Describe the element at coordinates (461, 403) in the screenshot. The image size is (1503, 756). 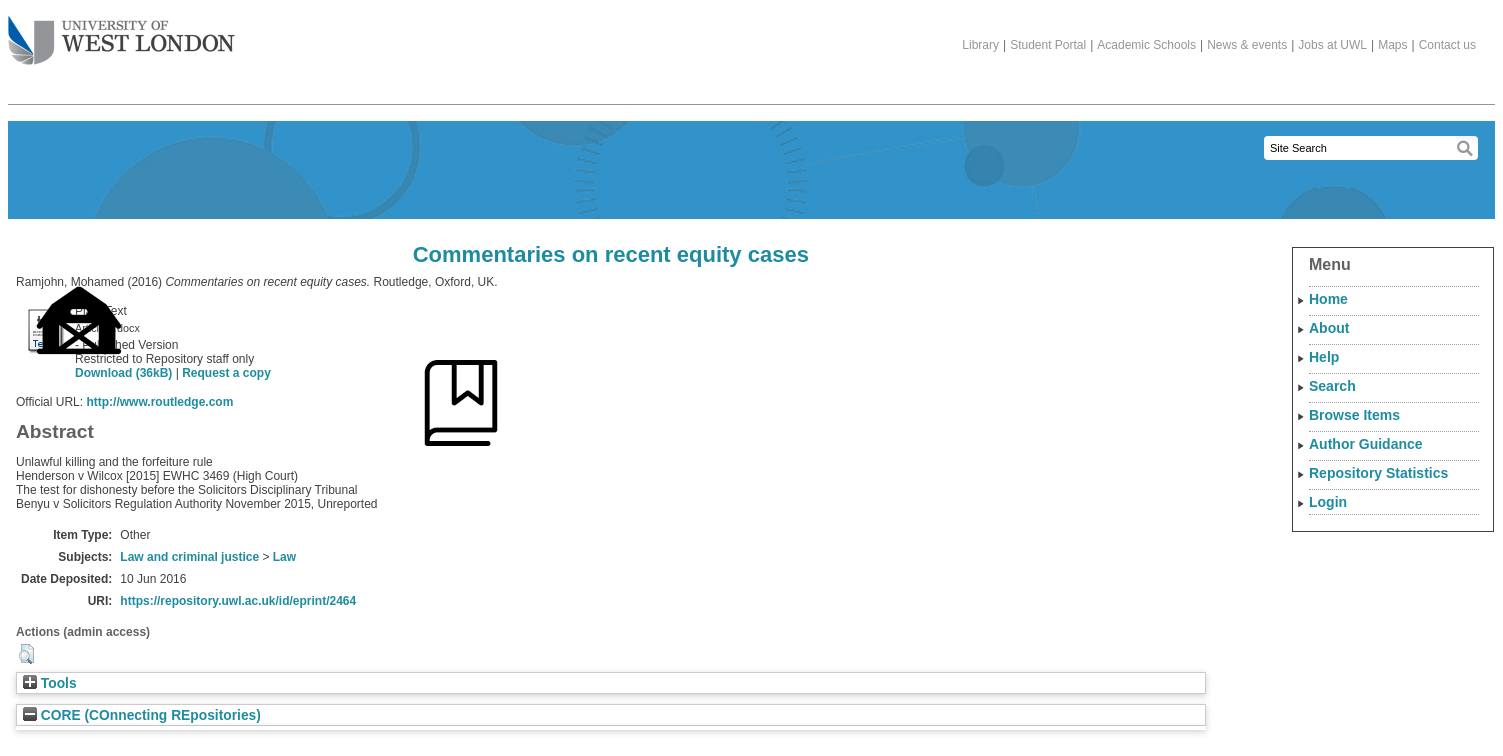
I see `access your bookmarked reading material` at that location.